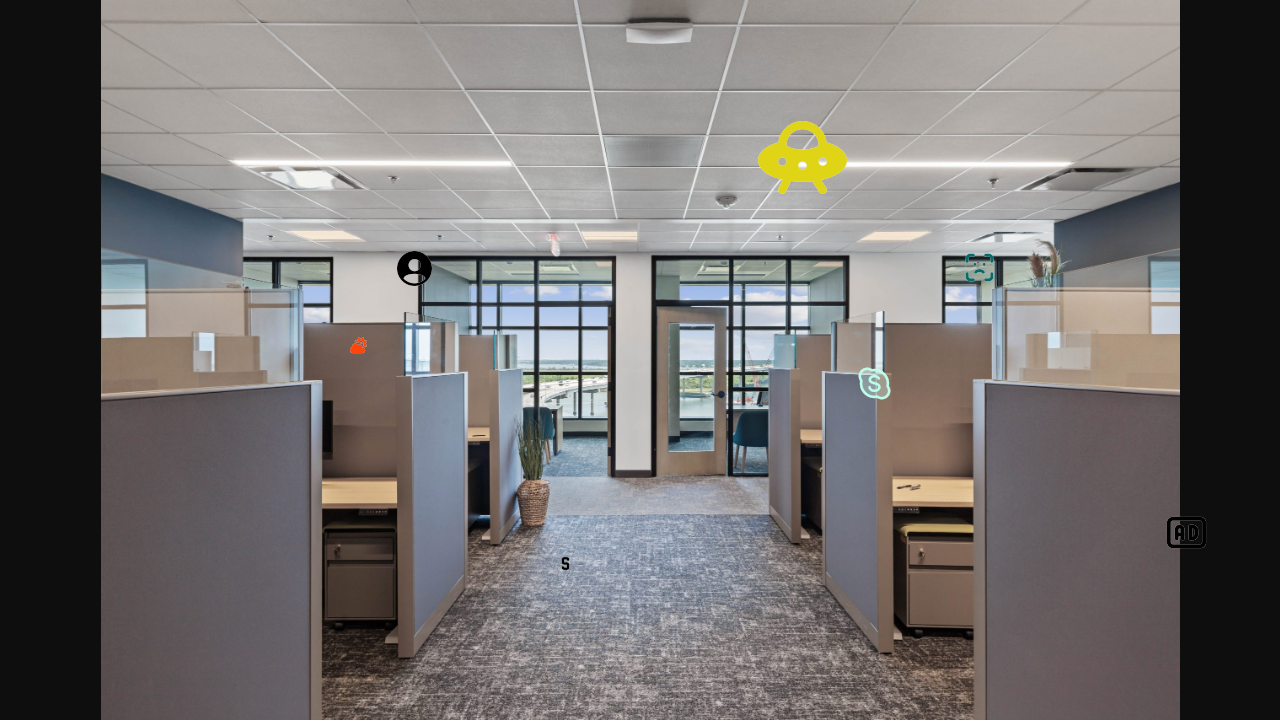 The image size is (1280, 720). I want to click on indicates sponsored or advertisement content, so click(1186, 532).